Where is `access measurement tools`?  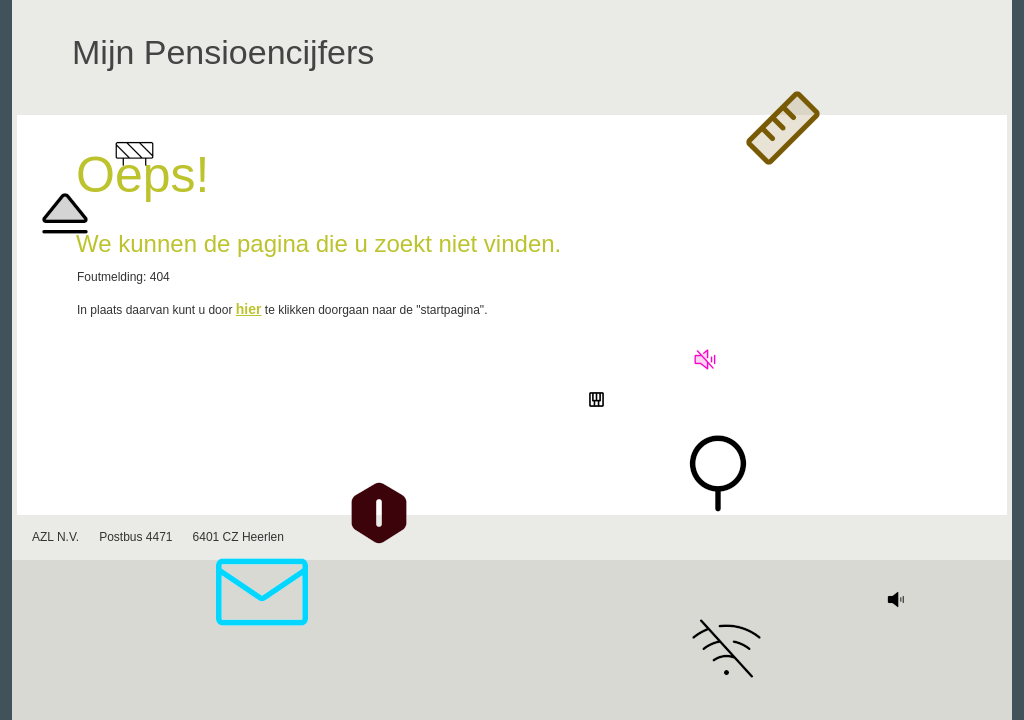
access measurement tools is located at coordinates (783, 128).